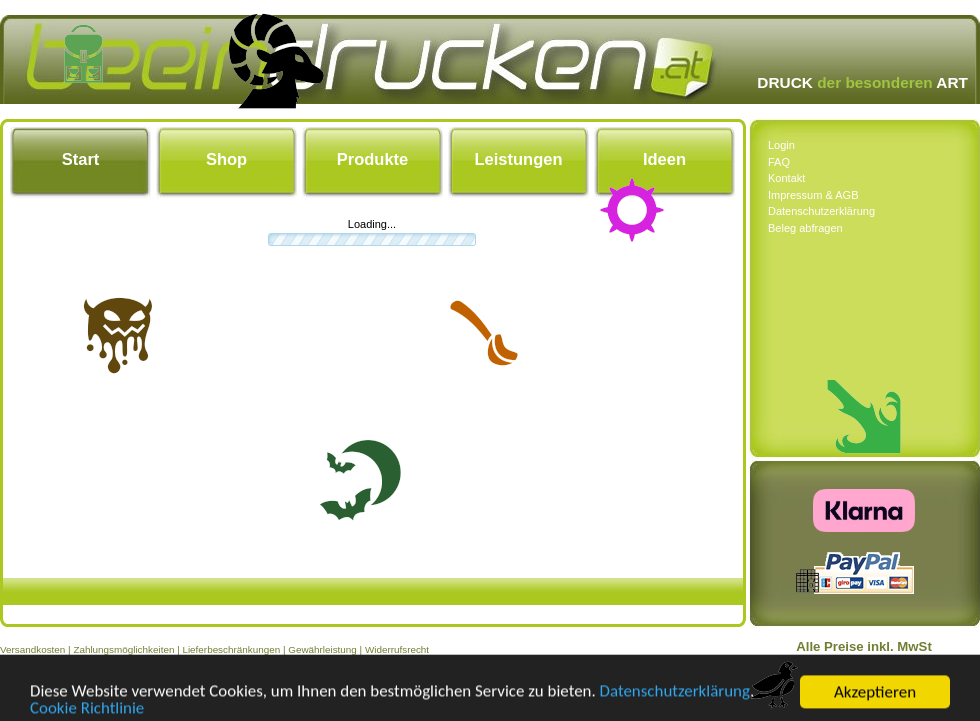  Describe the element at coordinates (484, 333) in the screenshot. I see `ice cream scoop tool or utensil icon` at that location.